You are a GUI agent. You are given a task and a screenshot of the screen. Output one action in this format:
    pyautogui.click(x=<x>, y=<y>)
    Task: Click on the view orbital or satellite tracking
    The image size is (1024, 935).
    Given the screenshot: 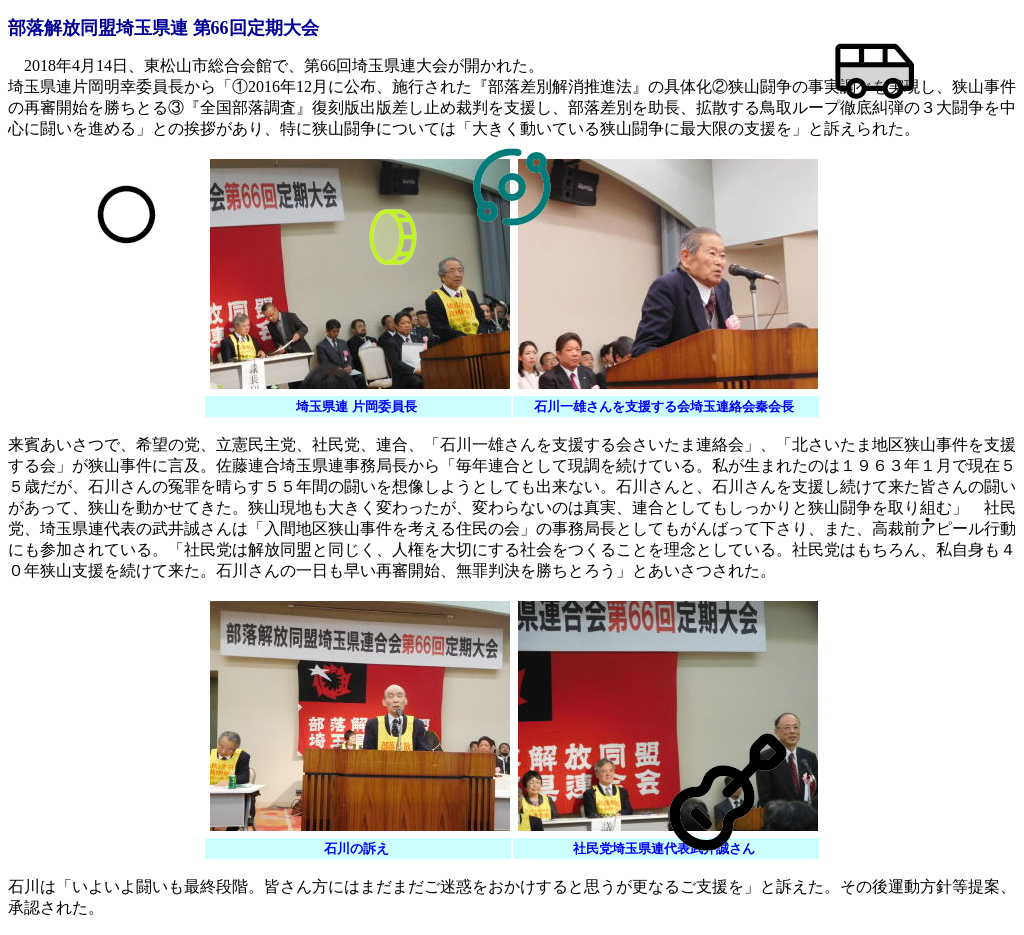 What is the action you would take?
    pyautogui.click(x=512, y=187)
    